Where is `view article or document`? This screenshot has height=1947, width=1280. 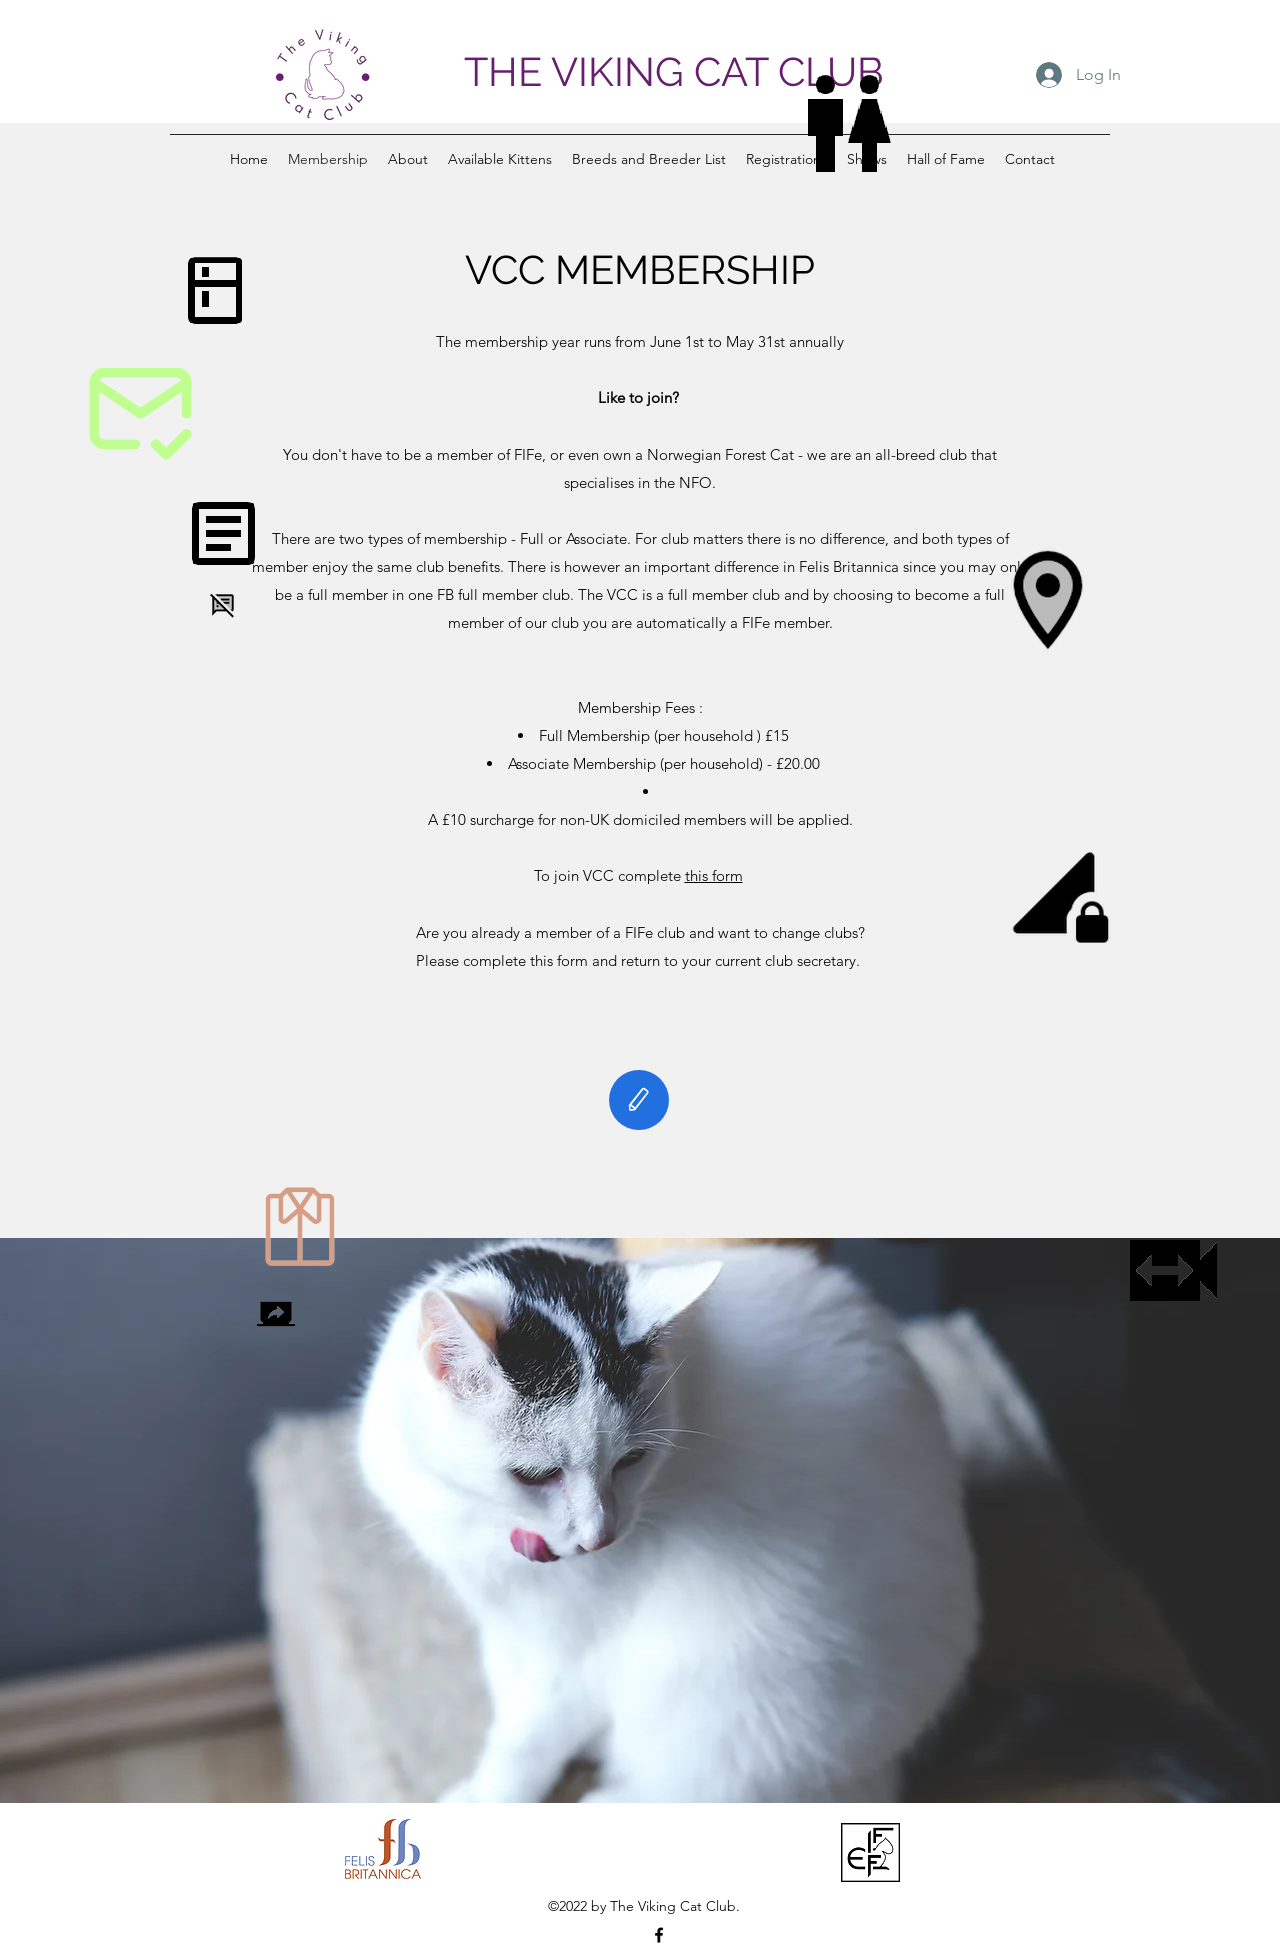 view article or document is located at coordinates (223, 533).